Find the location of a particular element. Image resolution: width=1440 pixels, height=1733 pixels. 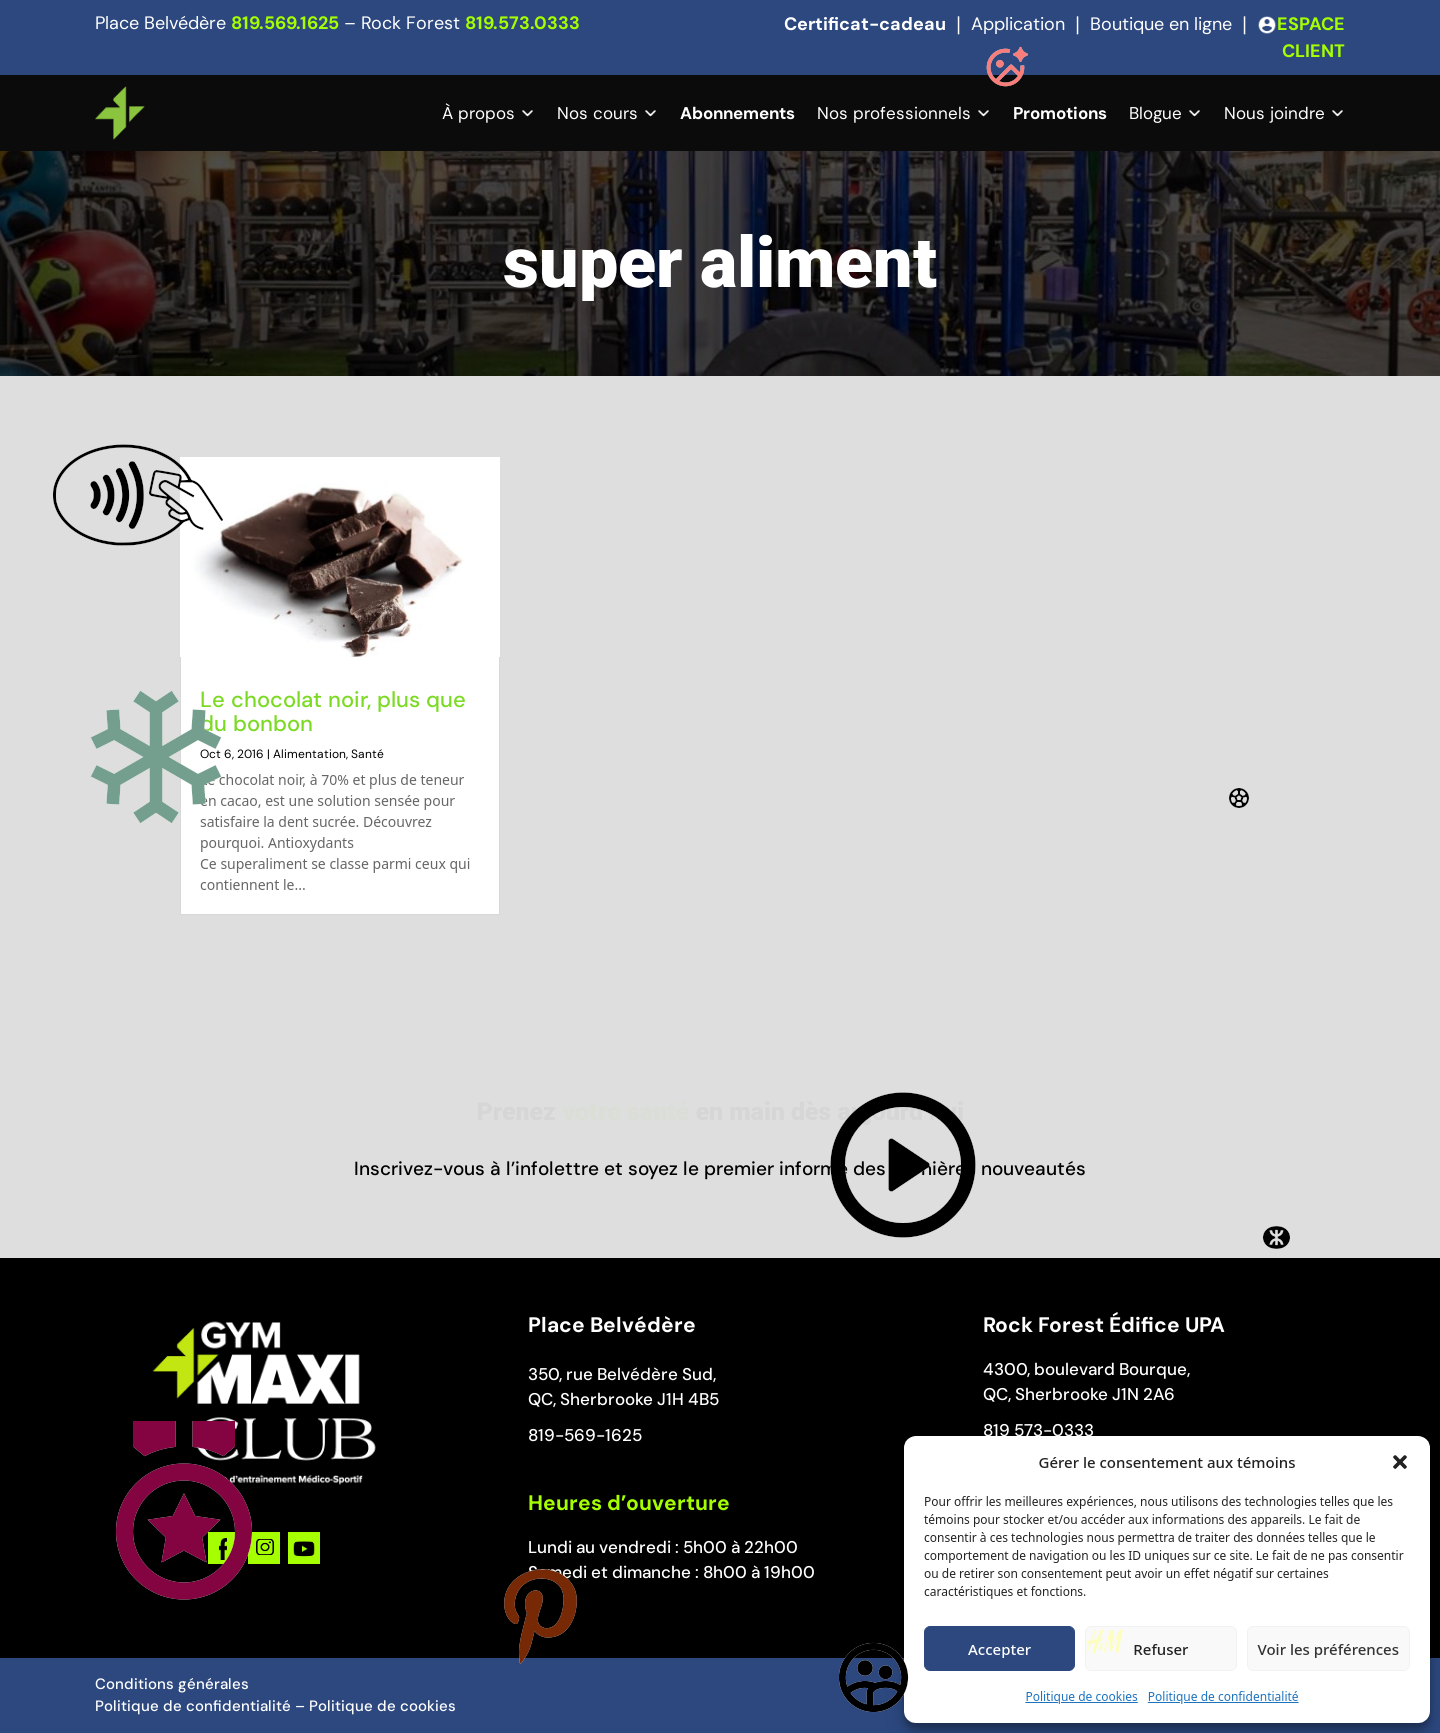

view achievements or awards is located at coordinates (184, 1506).